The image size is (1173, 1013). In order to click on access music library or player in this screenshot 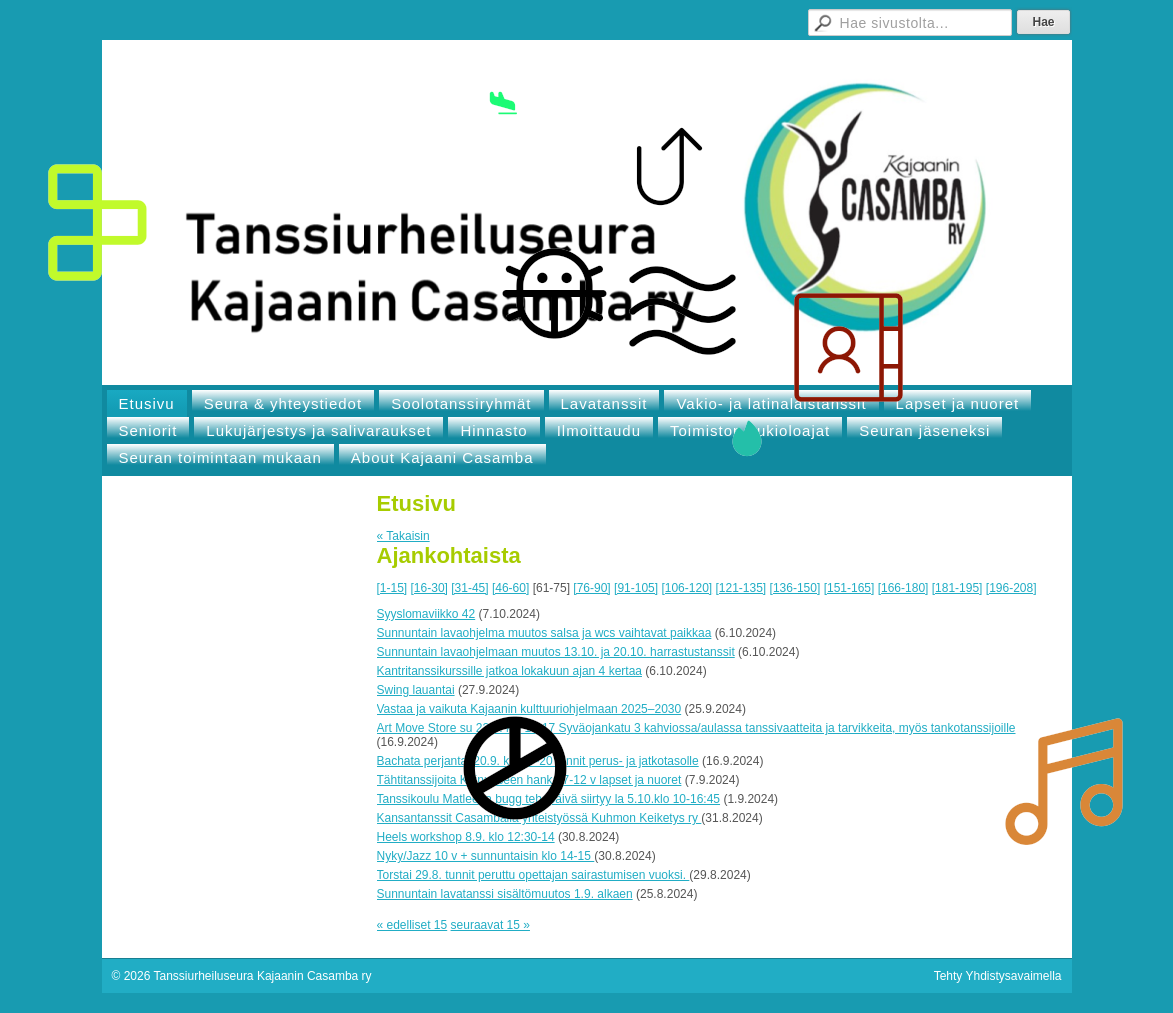, I will do `click(1071, 784)`.